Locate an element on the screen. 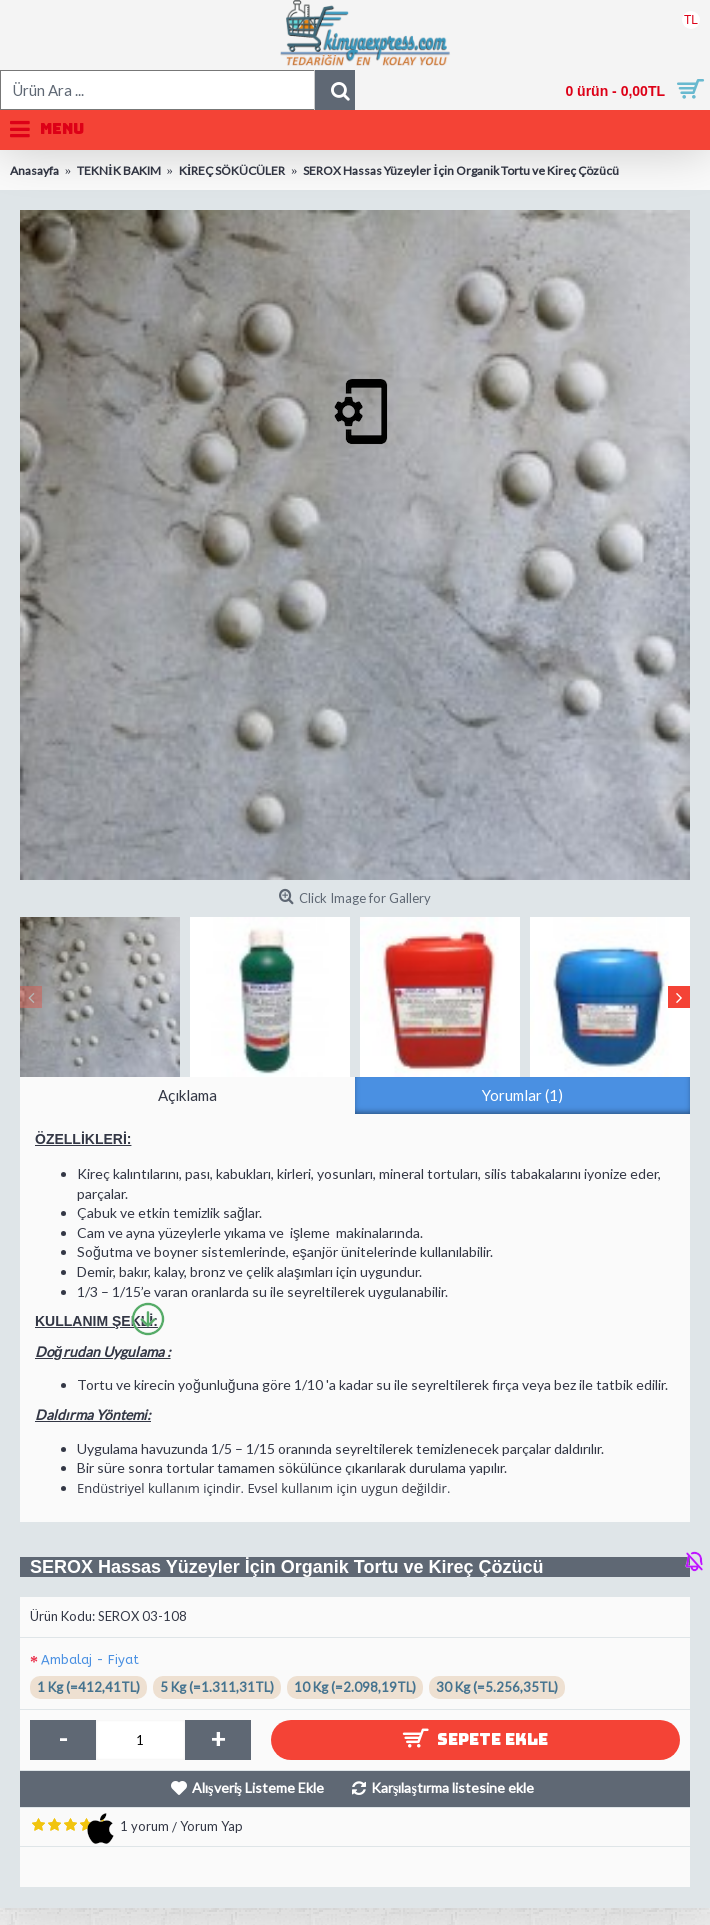  mute notifications is located at coordinates (694, 1561).